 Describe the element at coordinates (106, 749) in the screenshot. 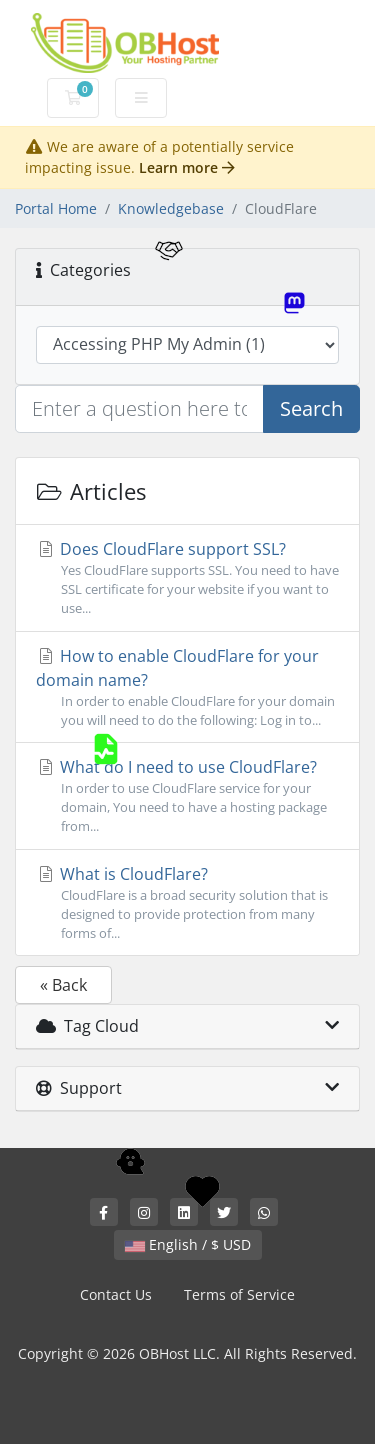

I see `view audio or sound file` at that location.